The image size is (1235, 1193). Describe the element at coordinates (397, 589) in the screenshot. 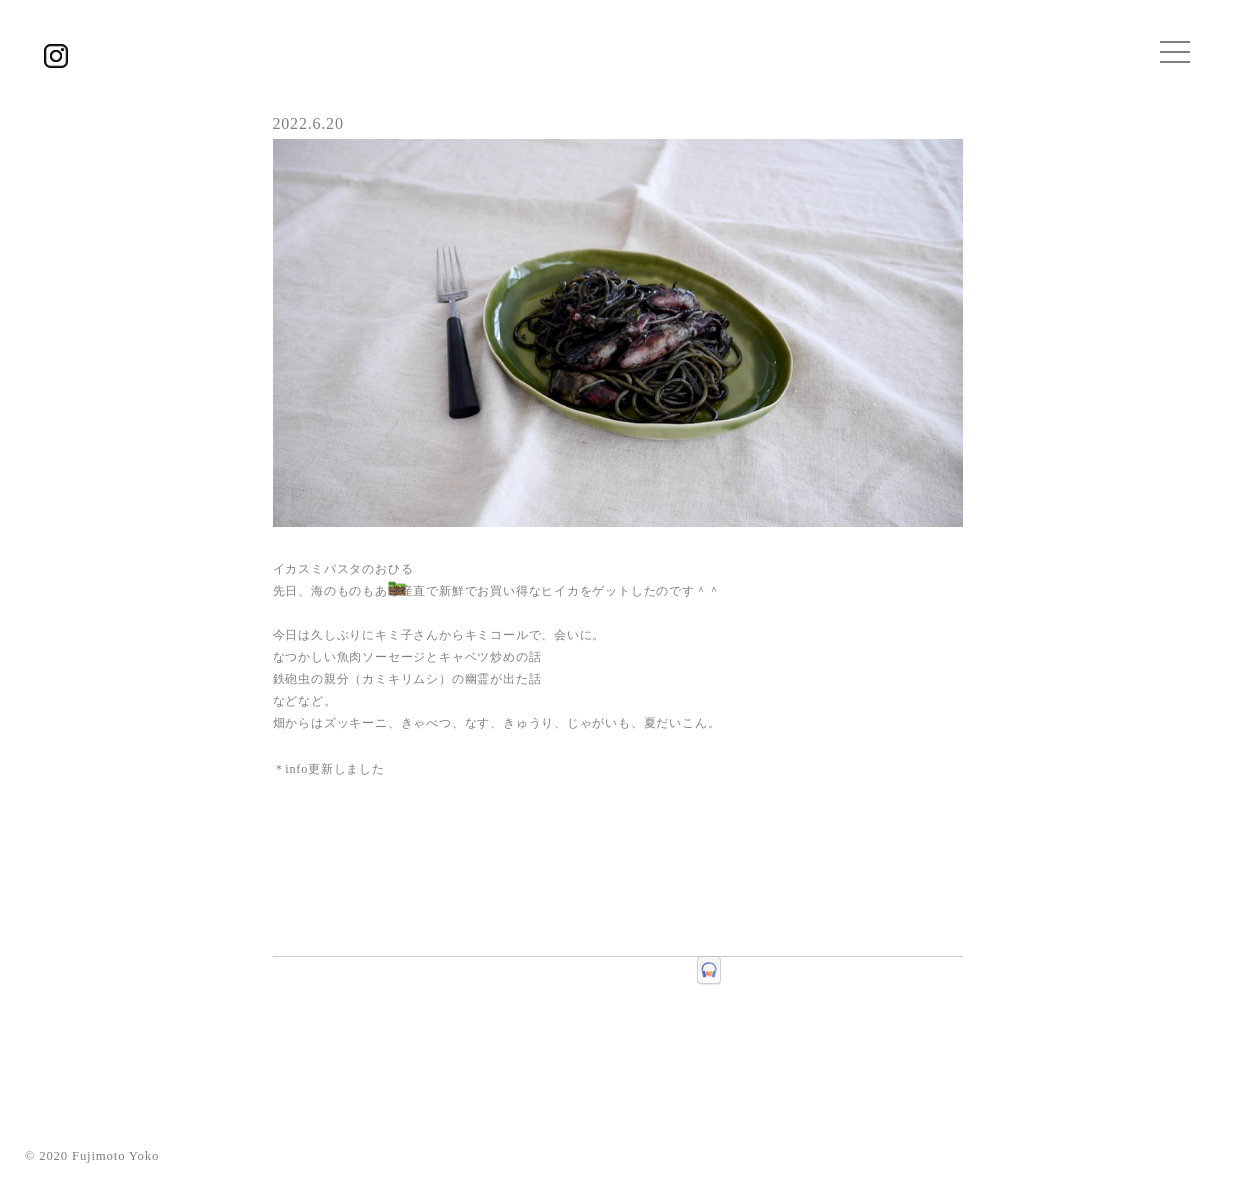

I see `open minecraft game files folder` at that location.